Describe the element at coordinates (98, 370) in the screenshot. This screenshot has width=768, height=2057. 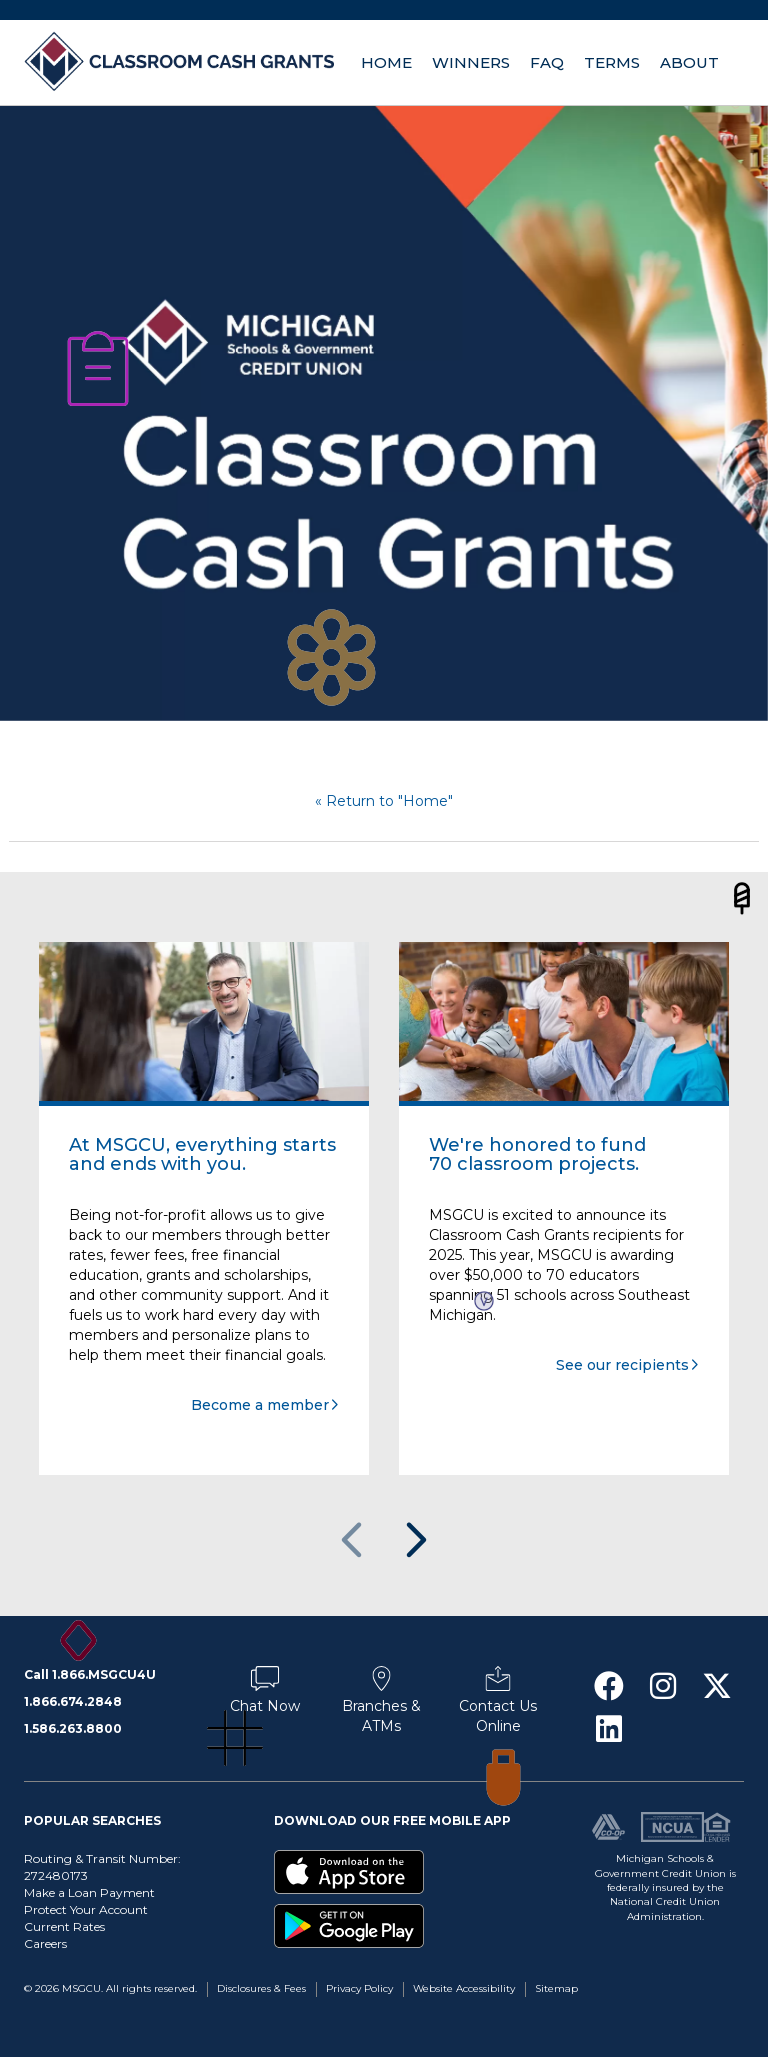
I see `view clipboard contents` at that location.